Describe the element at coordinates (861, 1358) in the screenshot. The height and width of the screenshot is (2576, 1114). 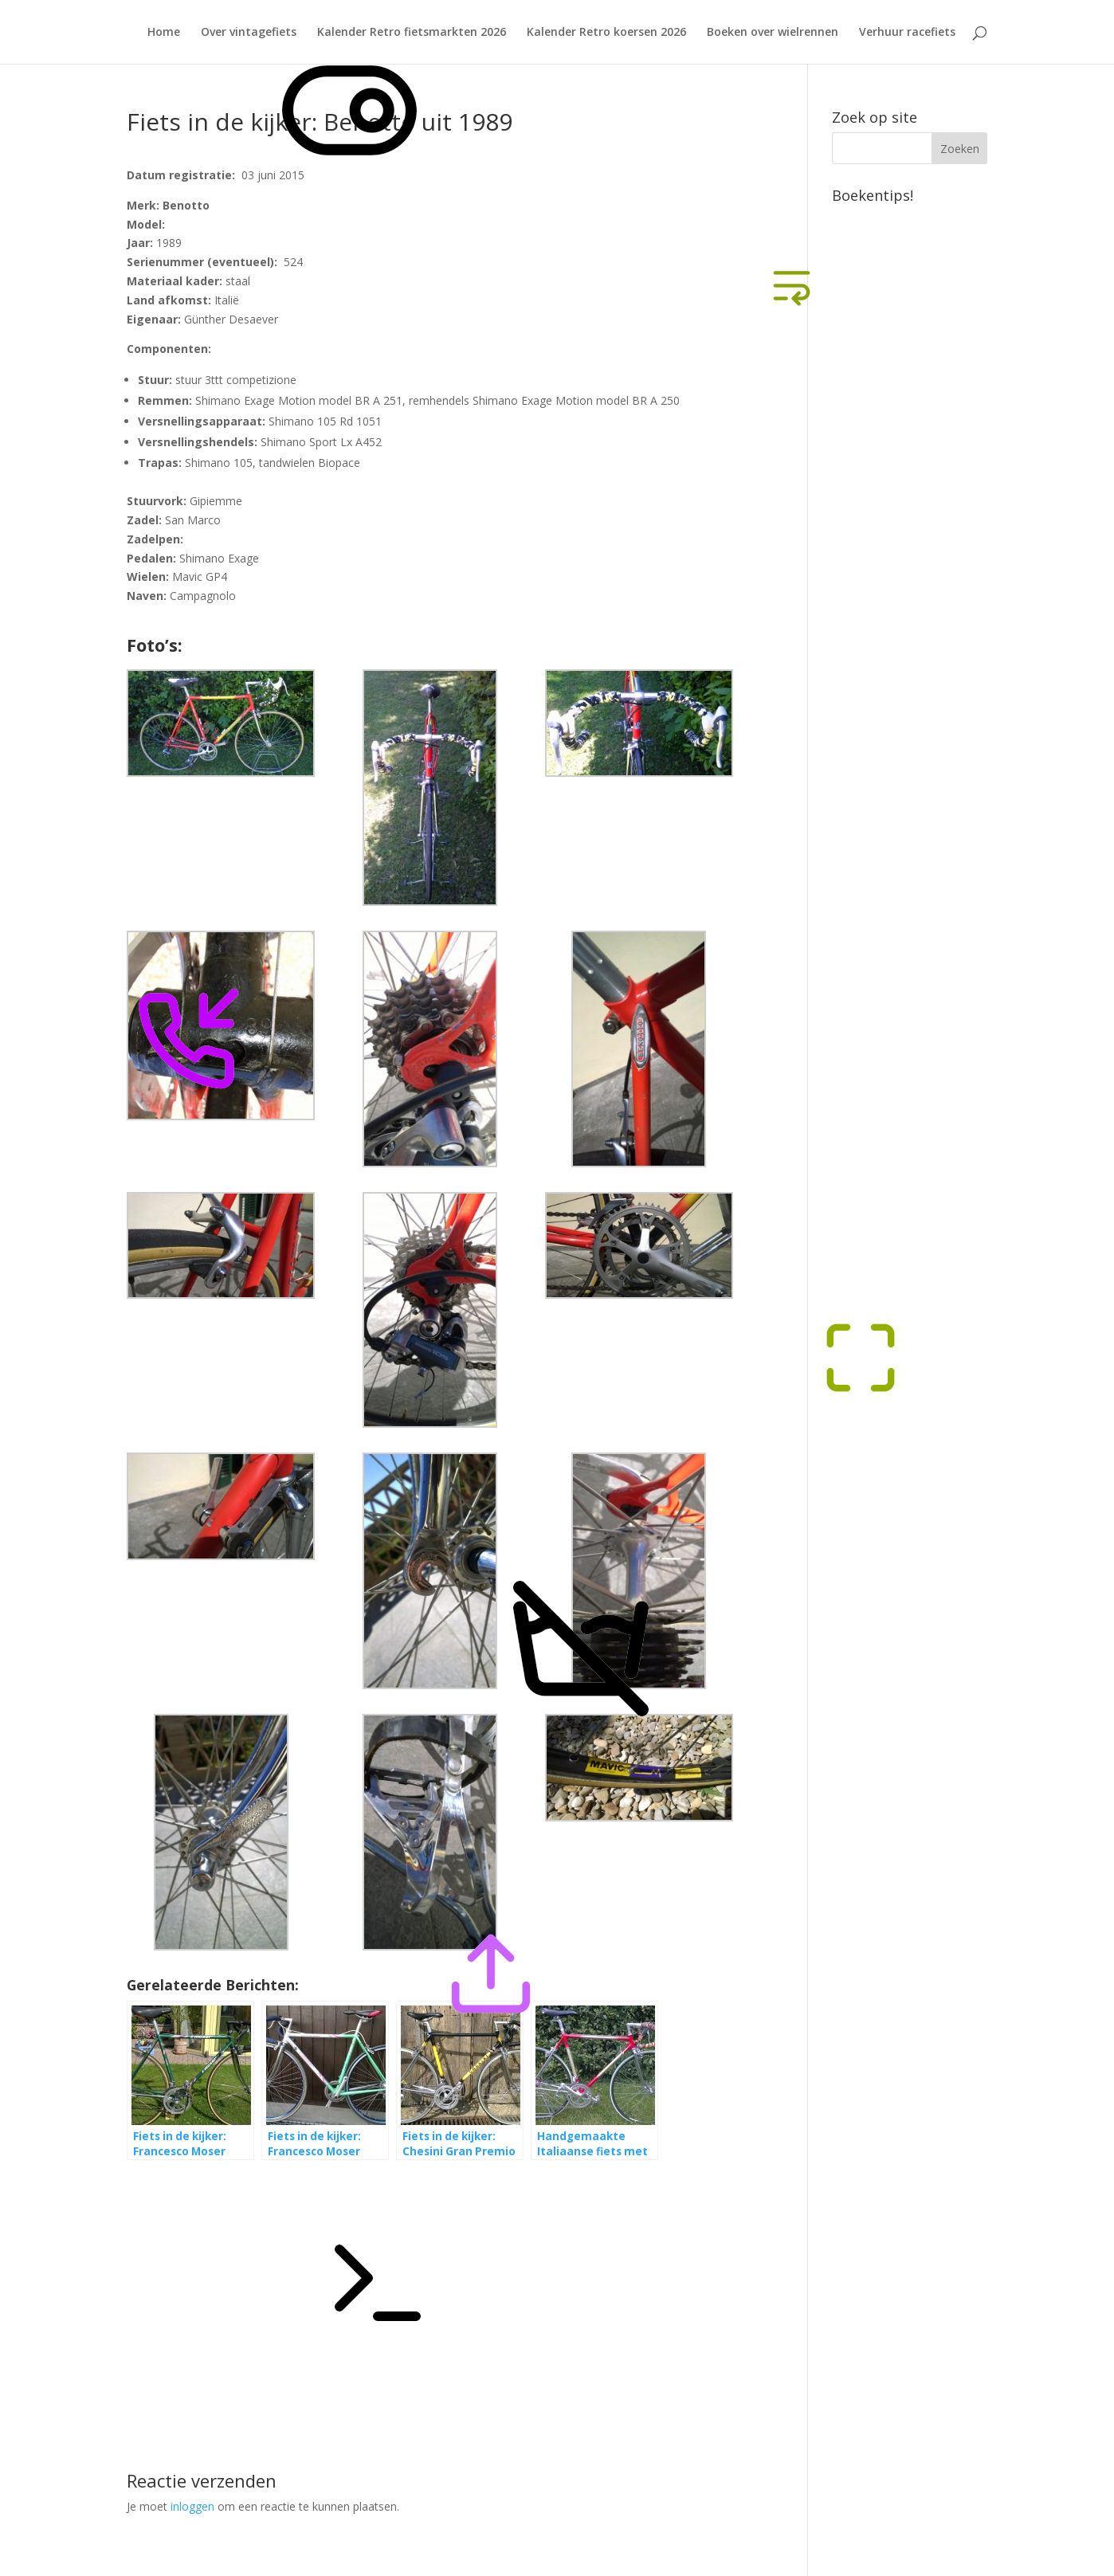
I see `maximize window to full screen` at that location.